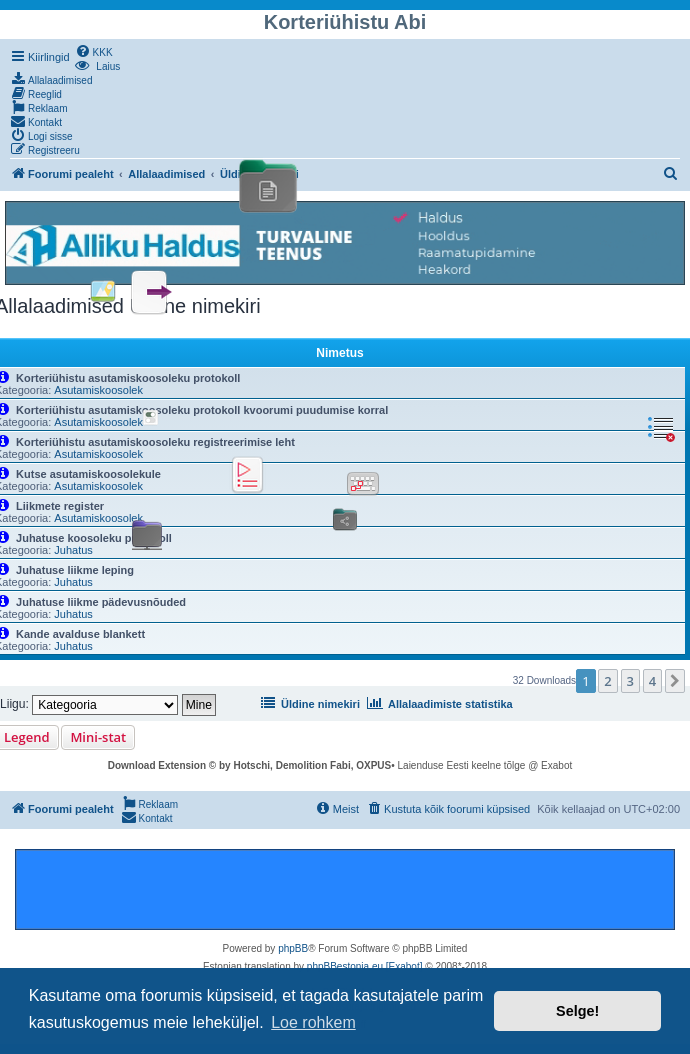 This screenshot has width=690, height=1054. What do you see at coordinates (268, 186) in the screenshot?
I see `open your documents folder` at bounding box center [268, 186].